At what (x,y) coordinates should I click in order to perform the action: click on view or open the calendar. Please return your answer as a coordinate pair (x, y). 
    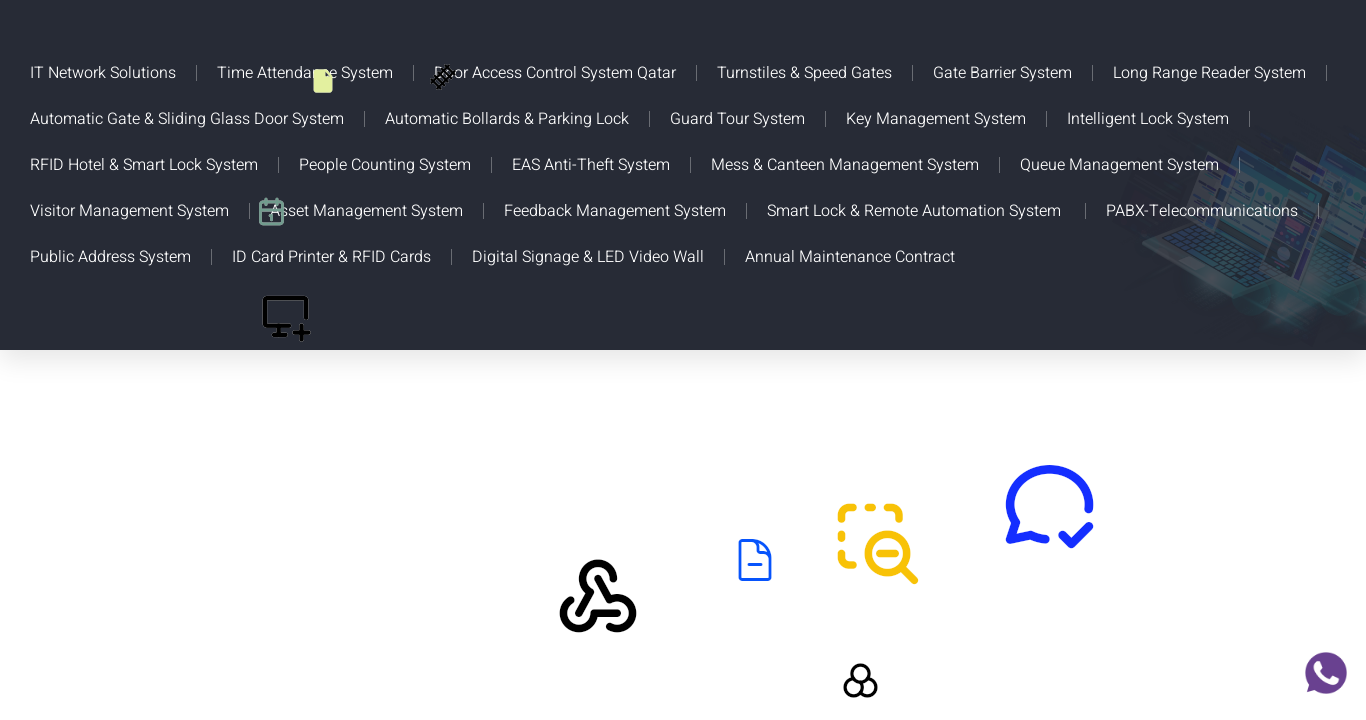
    Looking at the image, I should click on (271, 211).